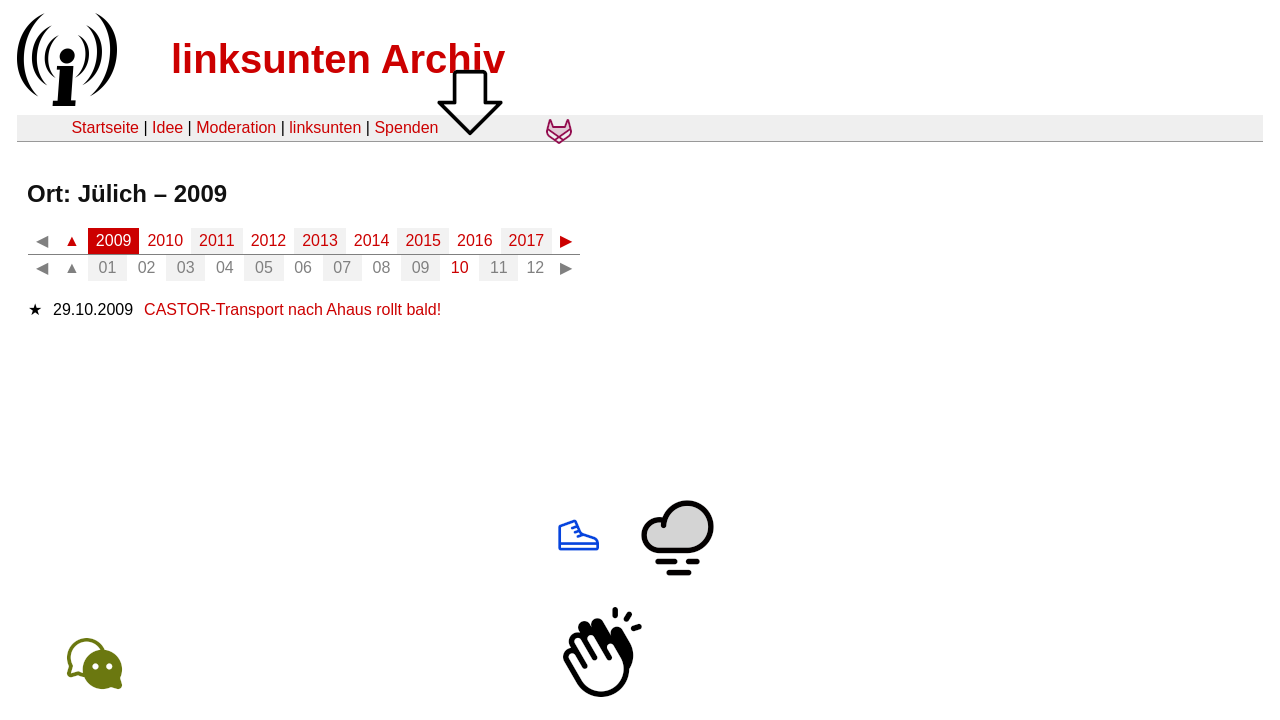  I want to click on indicates foggy weather conditions, so click(677, 536).